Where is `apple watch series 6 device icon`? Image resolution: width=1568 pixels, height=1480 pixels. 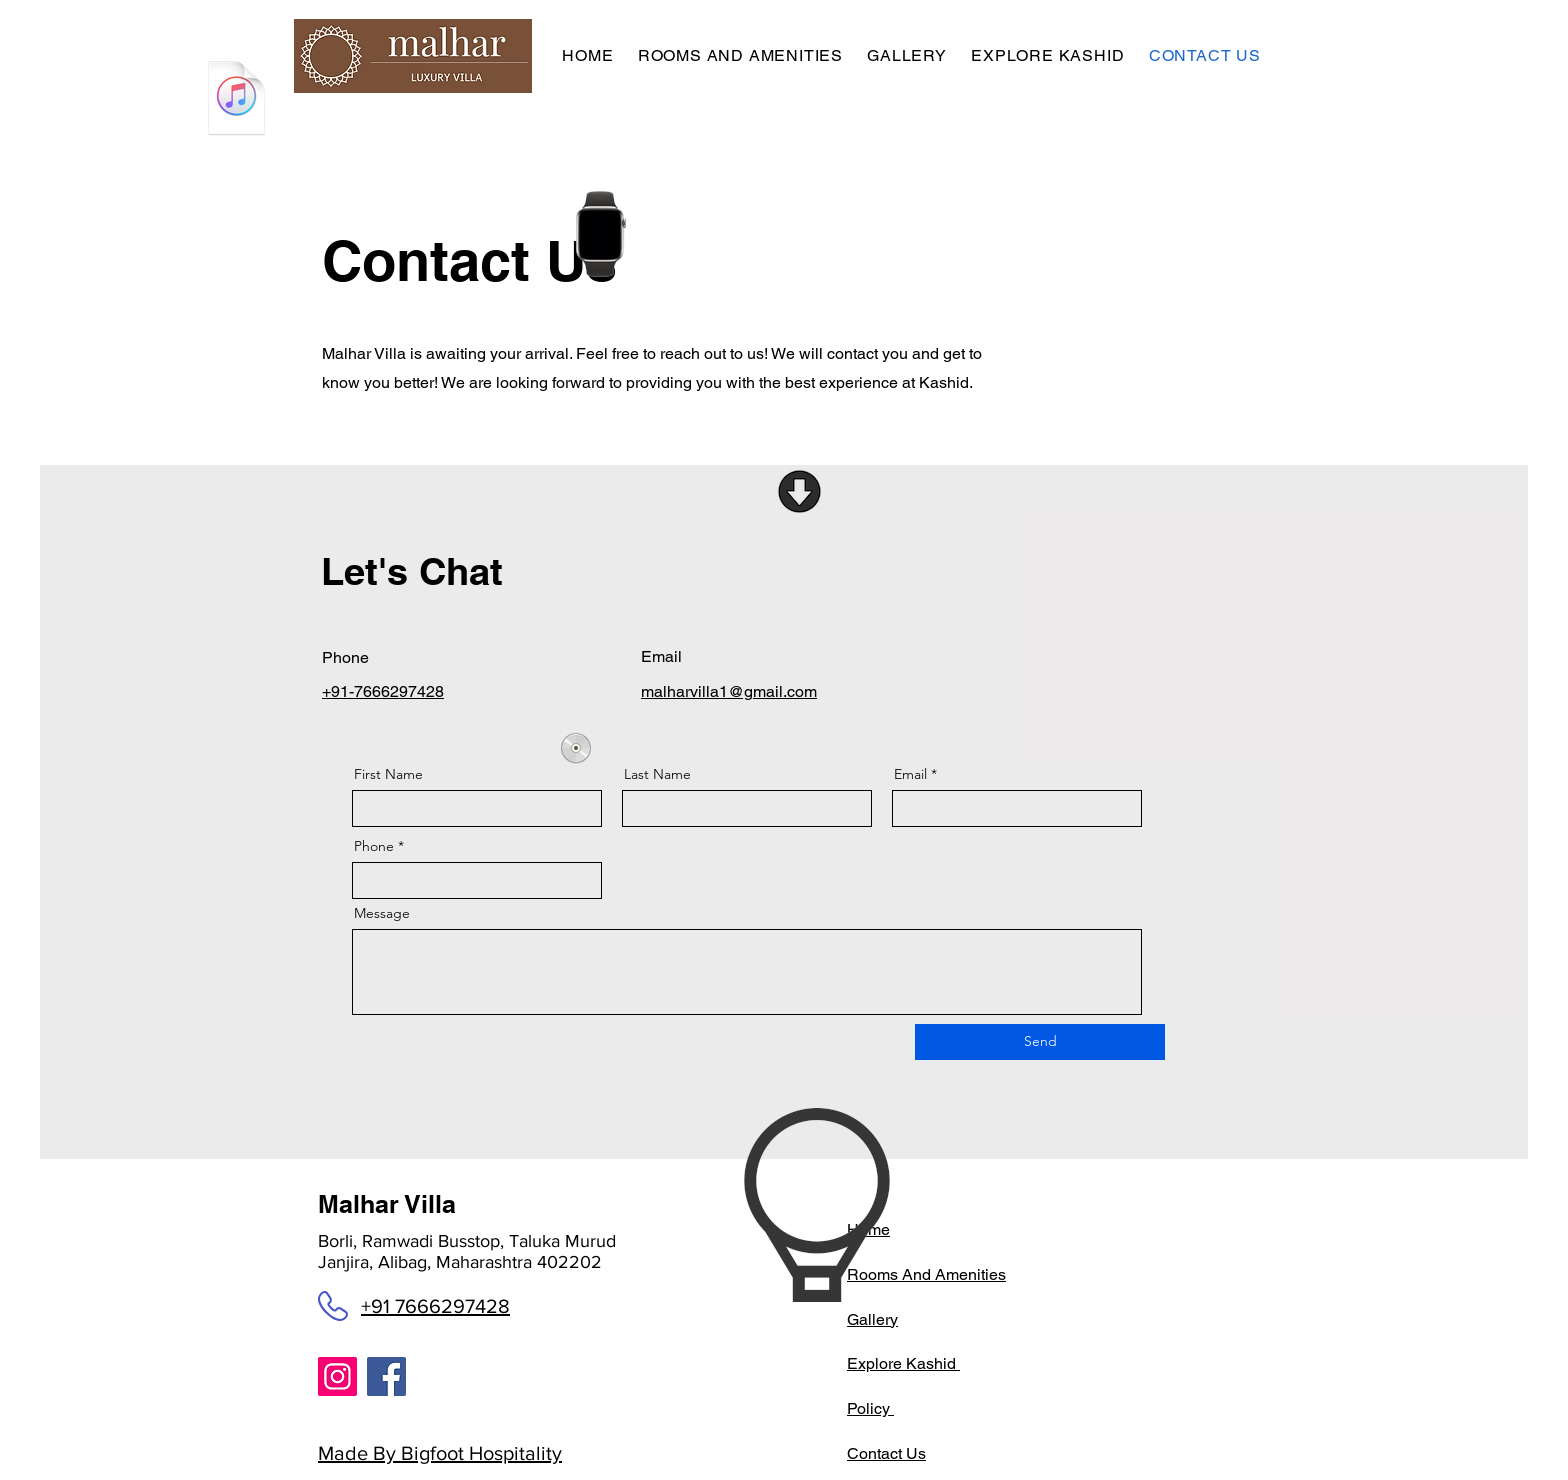 apple watch series 6 device icon is located at coordinates (600, 234).